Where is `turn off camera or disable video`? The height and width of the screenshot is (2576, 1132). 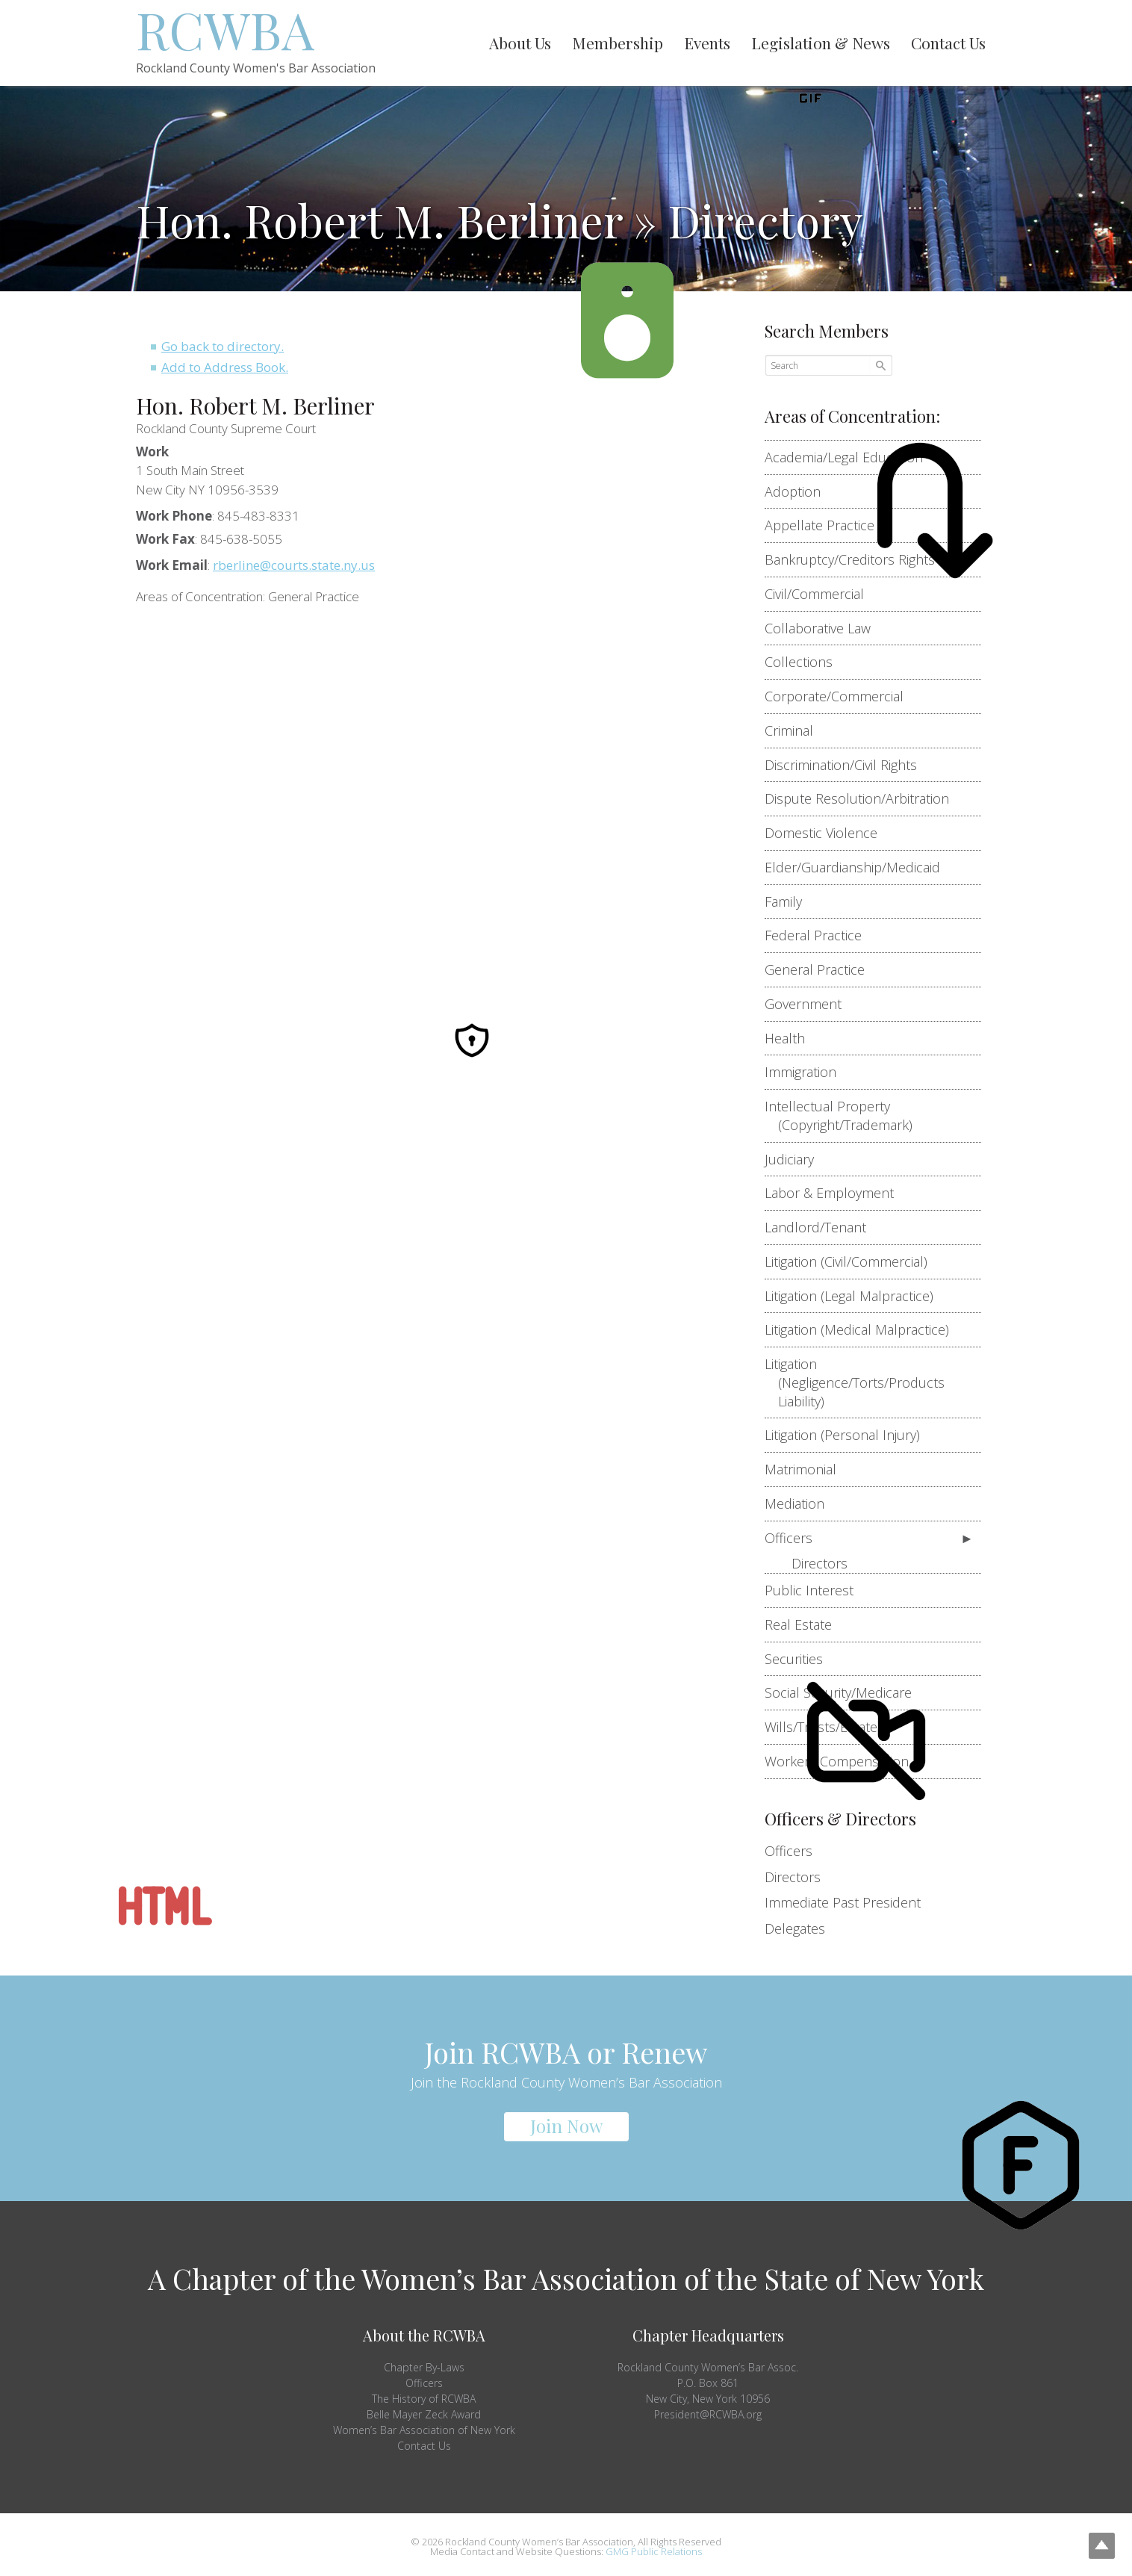
turn off camera or disable video is located at coordinates (866, 1741).